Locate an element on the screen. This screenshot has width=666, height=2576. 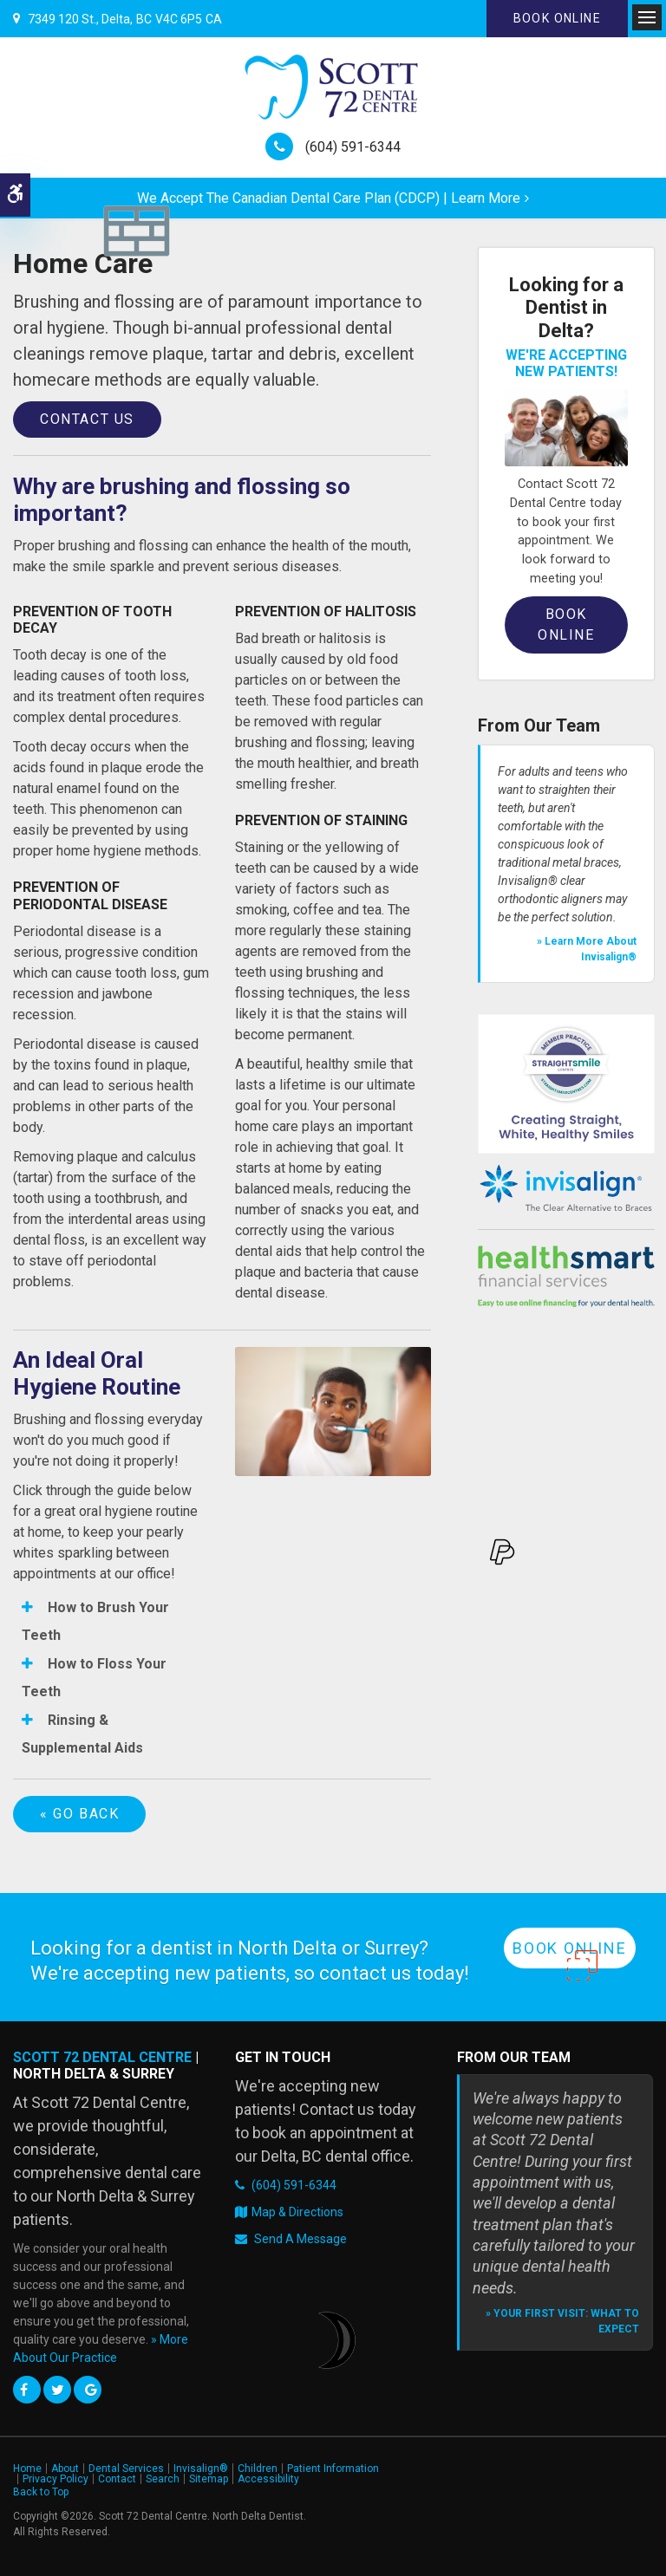
access firewall or security settings is located at coordinates (136, 231).